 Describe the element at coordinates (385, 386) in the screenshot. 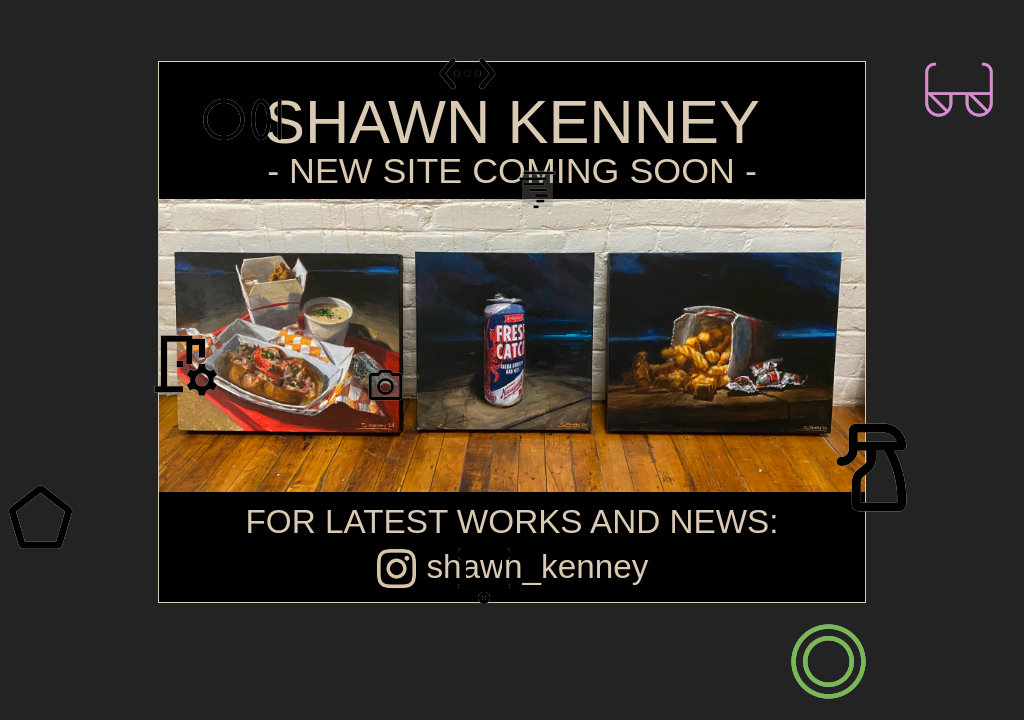

I see `take a photo` at that location.